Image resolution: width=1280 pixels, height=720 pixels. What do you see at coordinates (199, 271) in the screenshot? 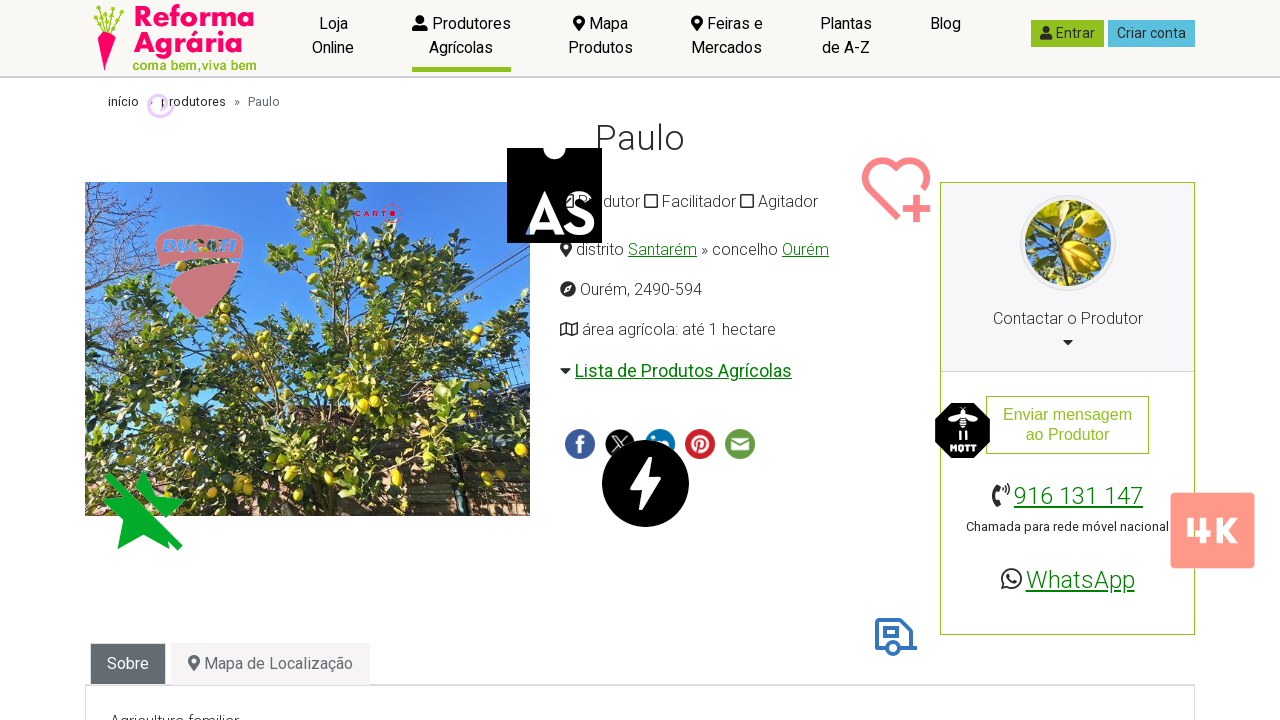
I see `Ducati brand logo` at bounding box center [199, 271].